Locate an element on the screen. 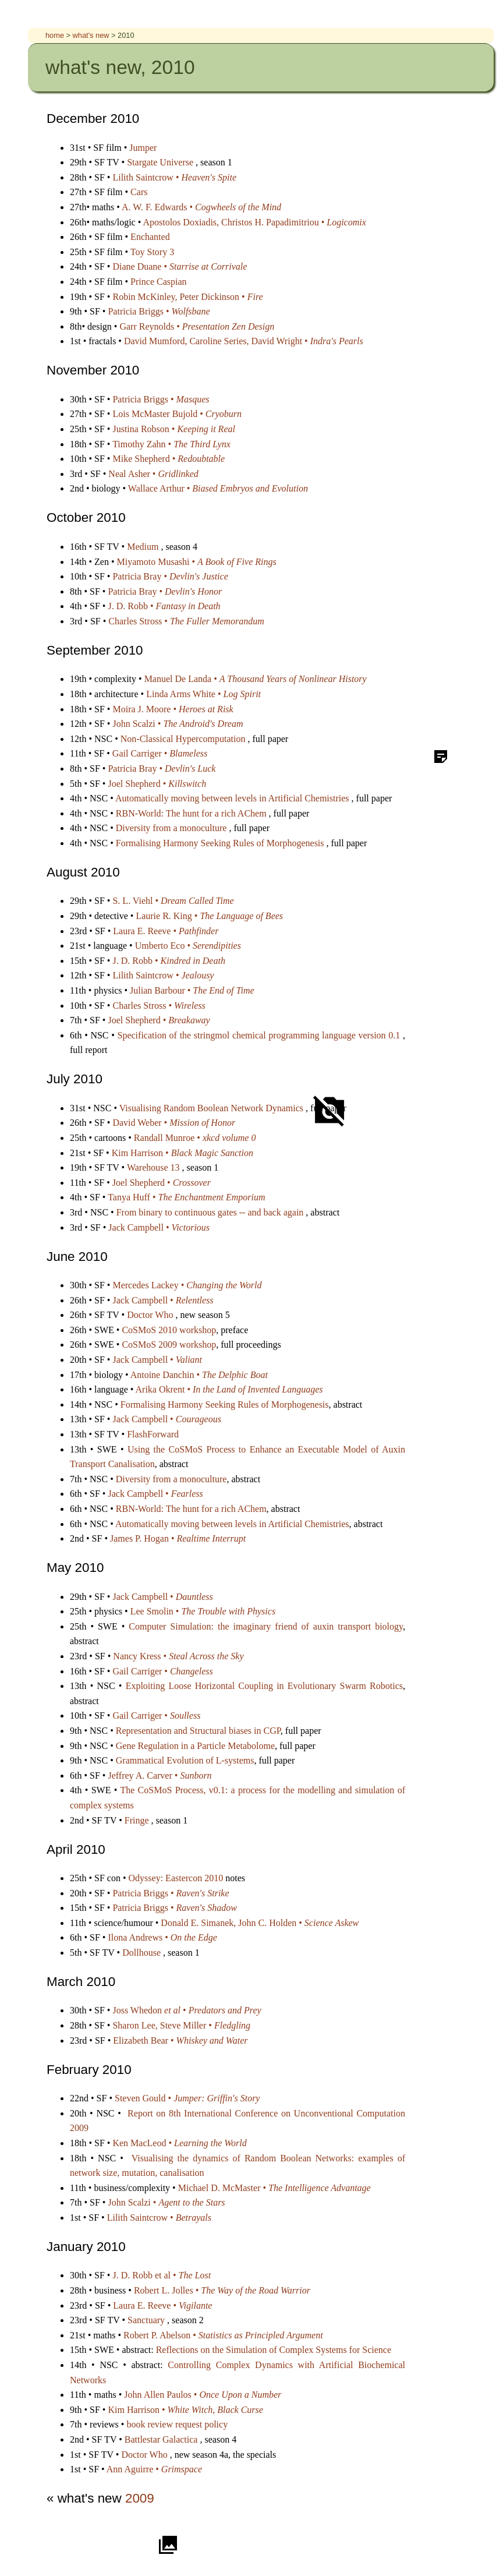  create a new sticky note is located at coordinates (441, 757).